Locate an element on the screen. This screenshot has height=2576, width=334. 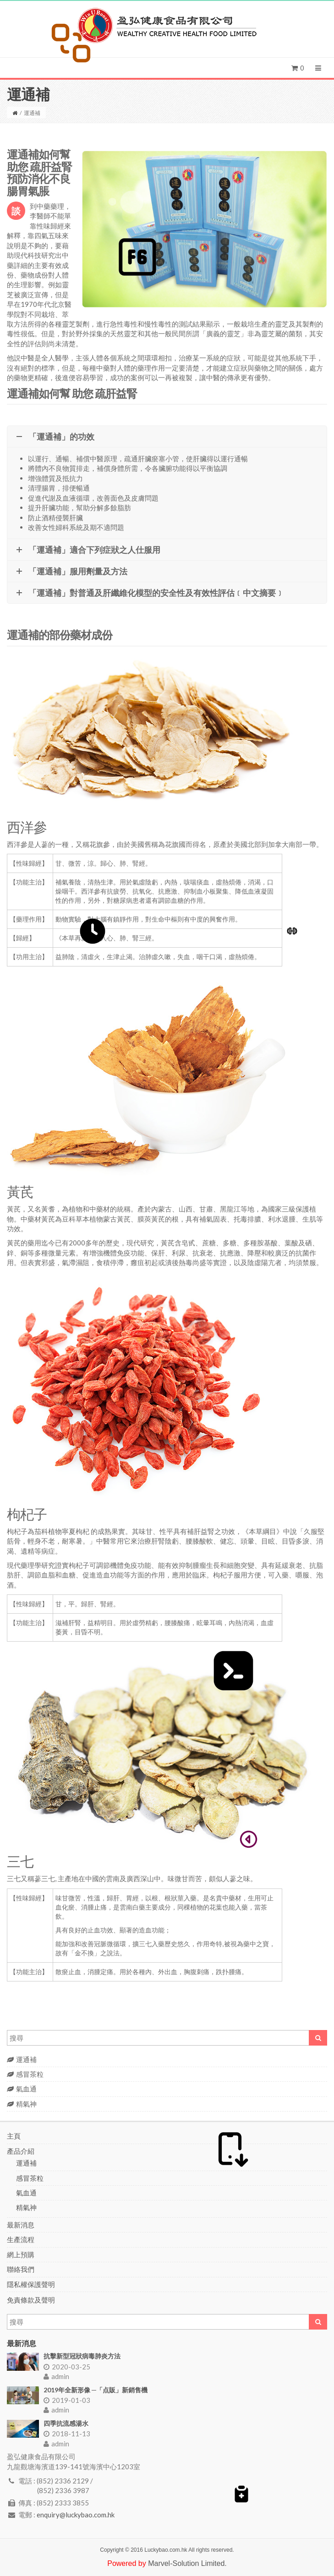
access workout or fitness features is located at coordinates (292, 931).